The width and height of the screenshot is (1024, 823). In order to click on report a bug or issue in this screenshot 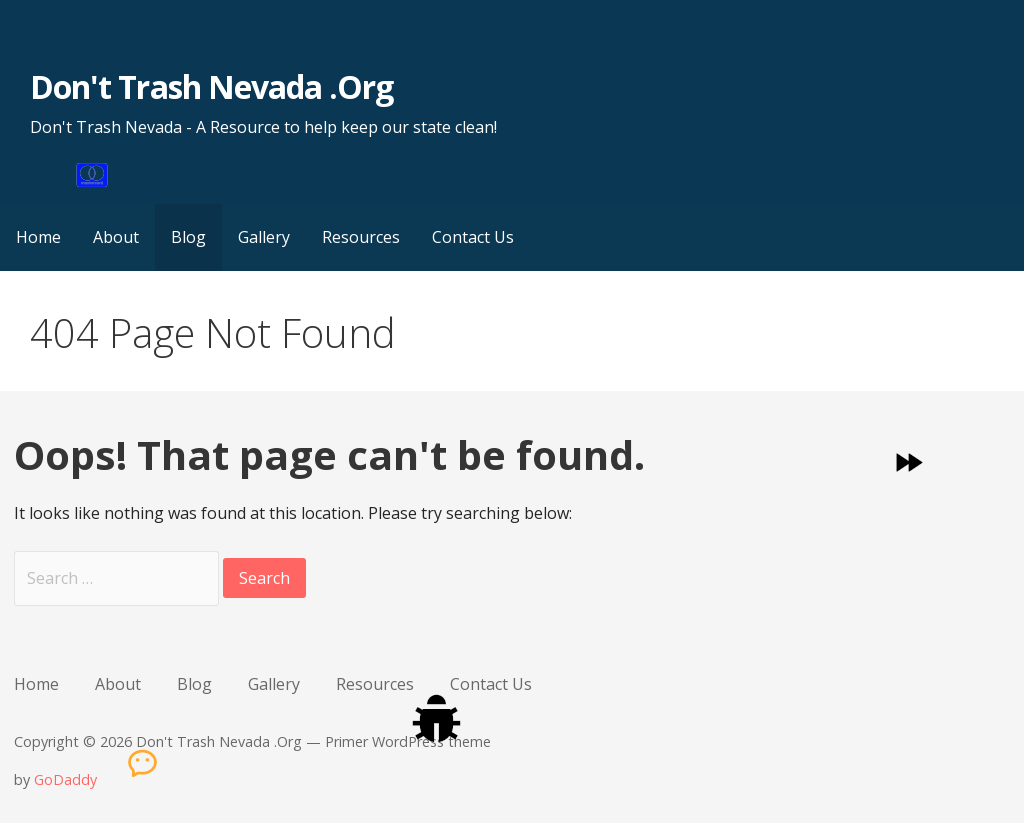, I will do `click(436, 718)`.